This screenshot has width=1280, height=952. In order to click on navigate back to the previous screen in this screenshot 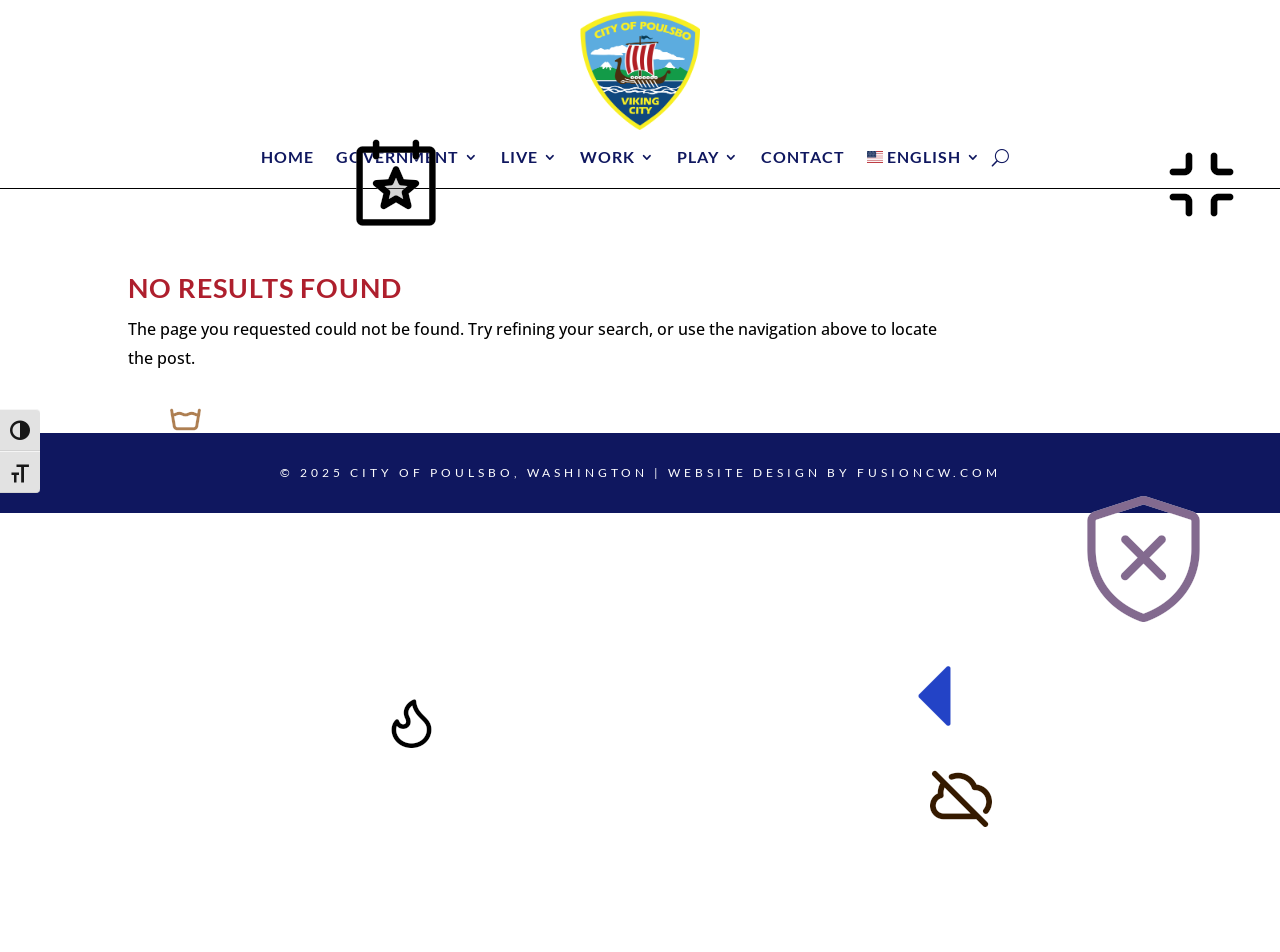, I will do `click(934, 696)`.